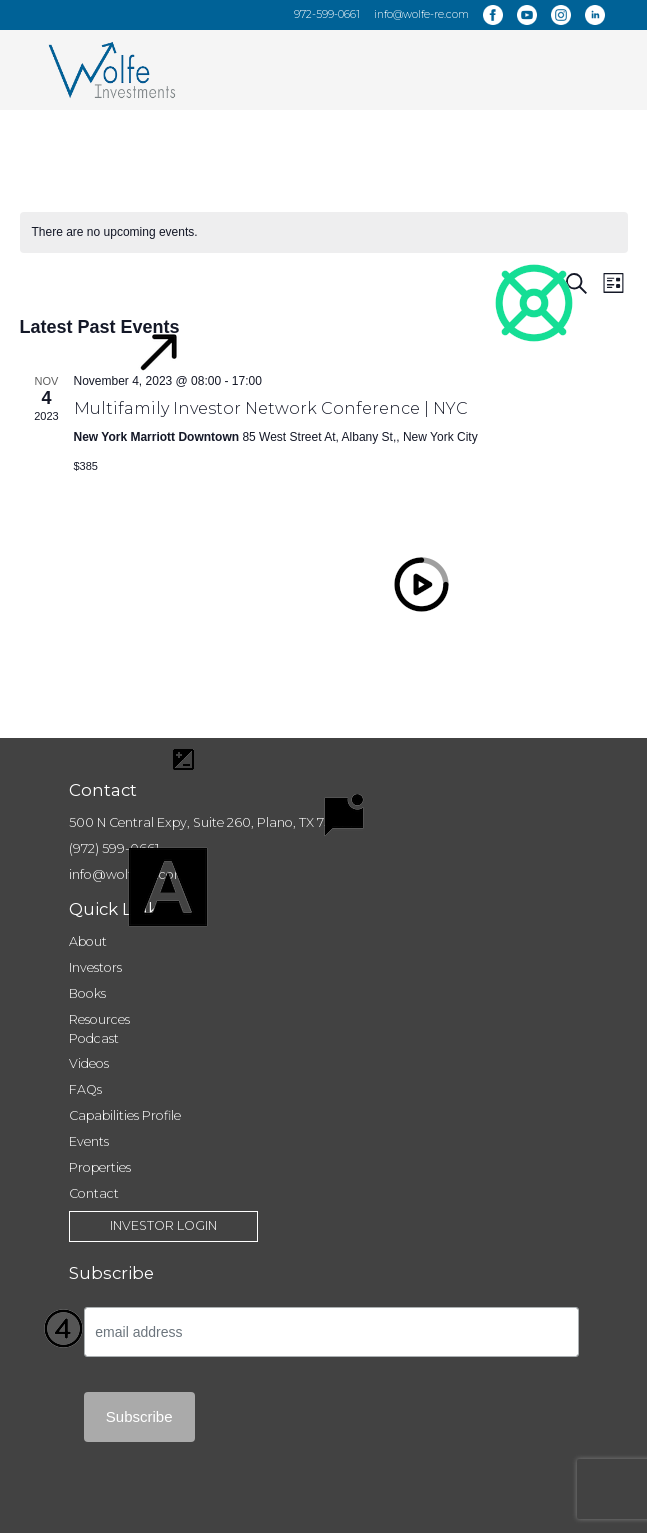  What do you see at coordinates (534, 303) in the screenshot?
I see `access help or support center` at bounding box center [534, 303].